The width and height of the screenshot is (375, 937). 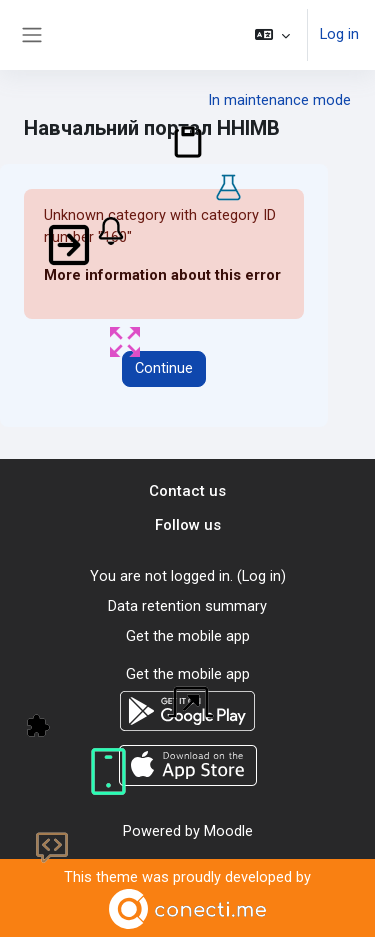 I want to click on view notifications, so click(x=111, y=231).